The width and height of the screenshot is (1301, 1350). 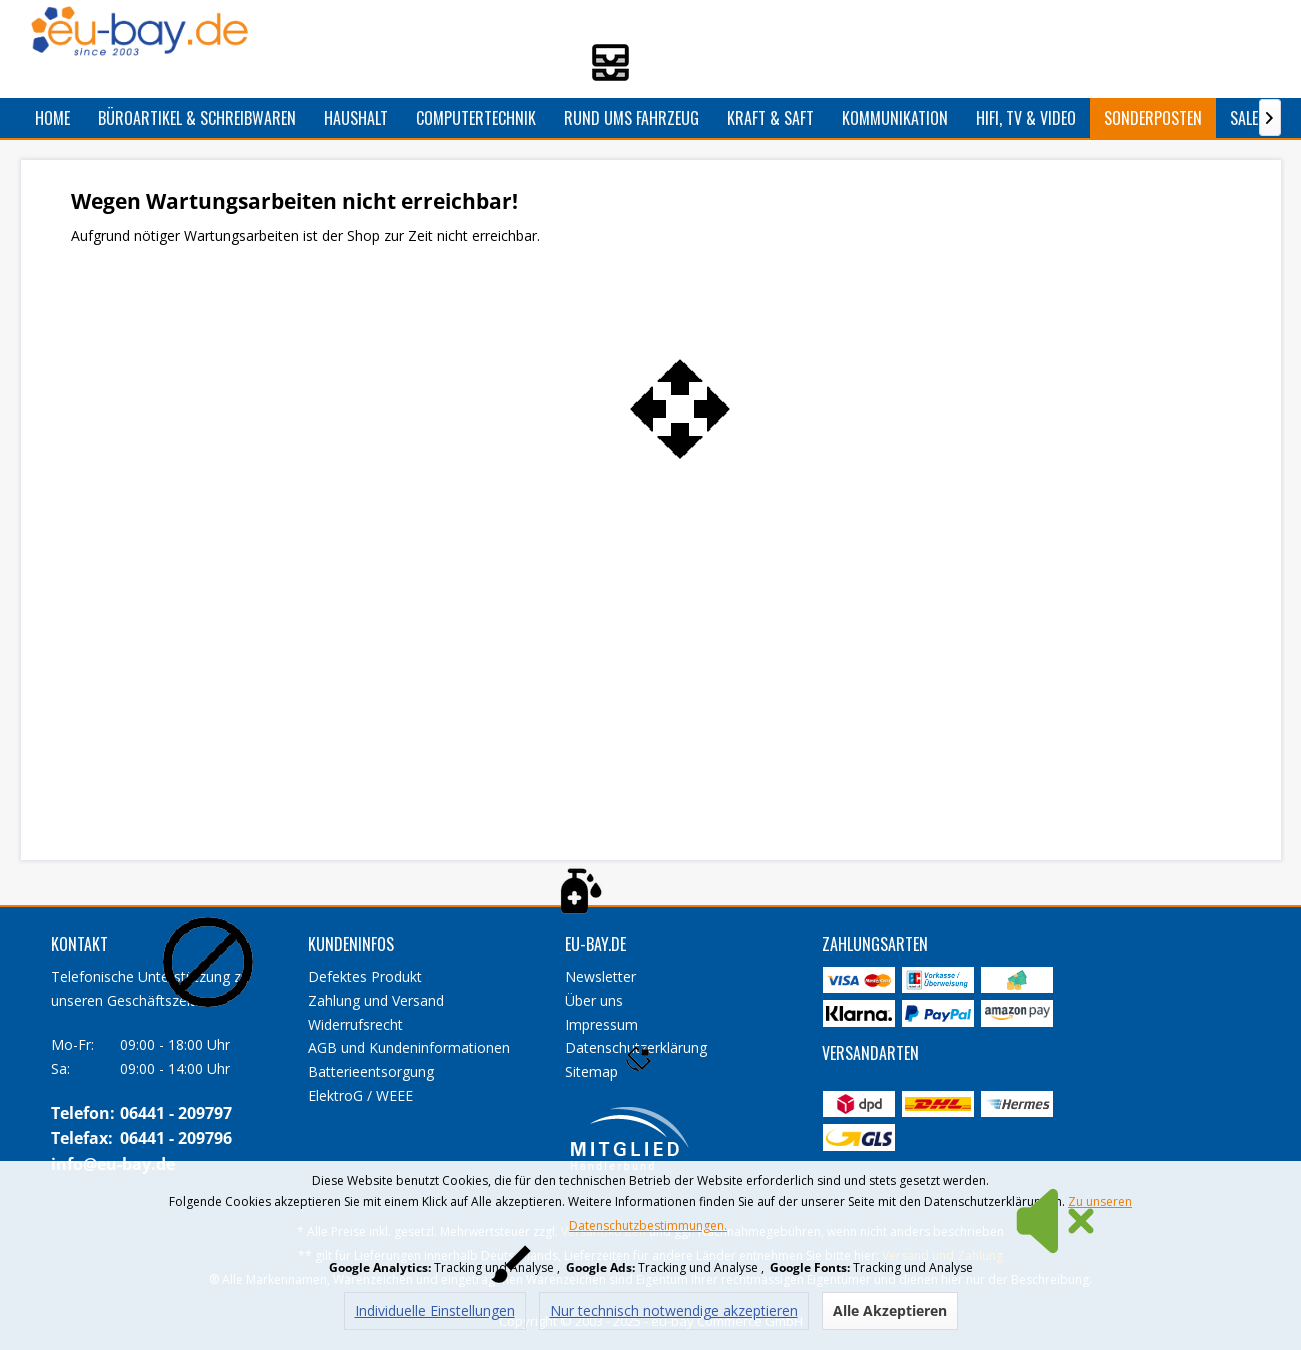 I want to click on lock screen rotation to current orientation, so click(x=639, y=1058).